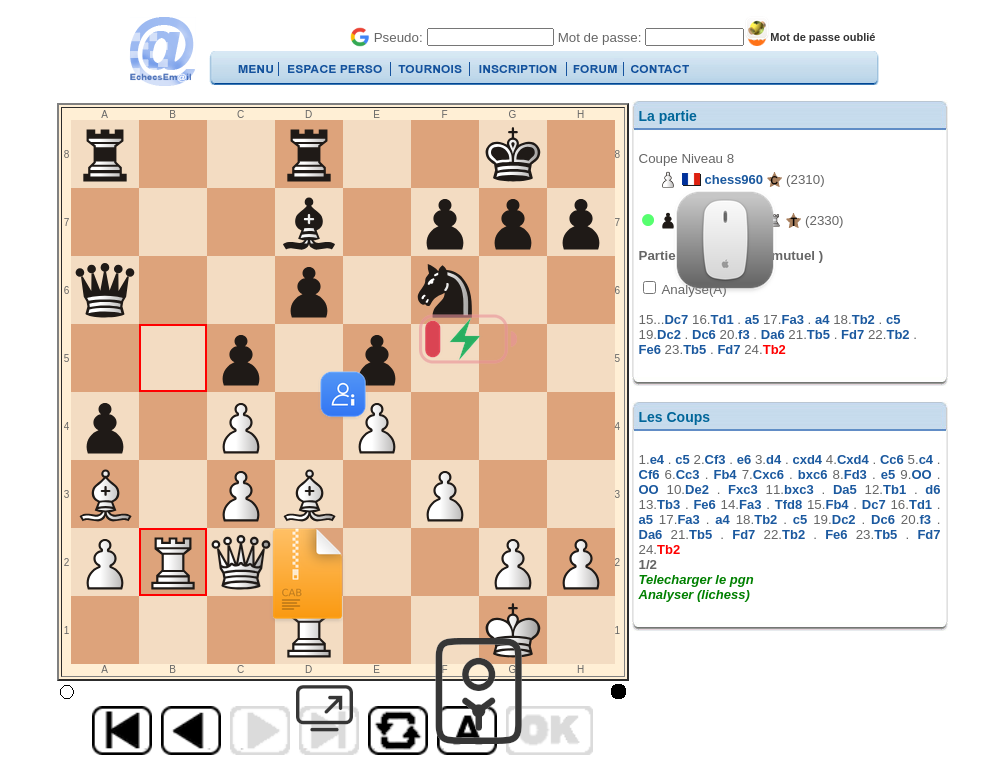 Image resolution: width=1001 pixels, height=768 pixels. Describe the element at coordinates (725, 240) in the screenshot. I see `configure mouse settings` at that location.